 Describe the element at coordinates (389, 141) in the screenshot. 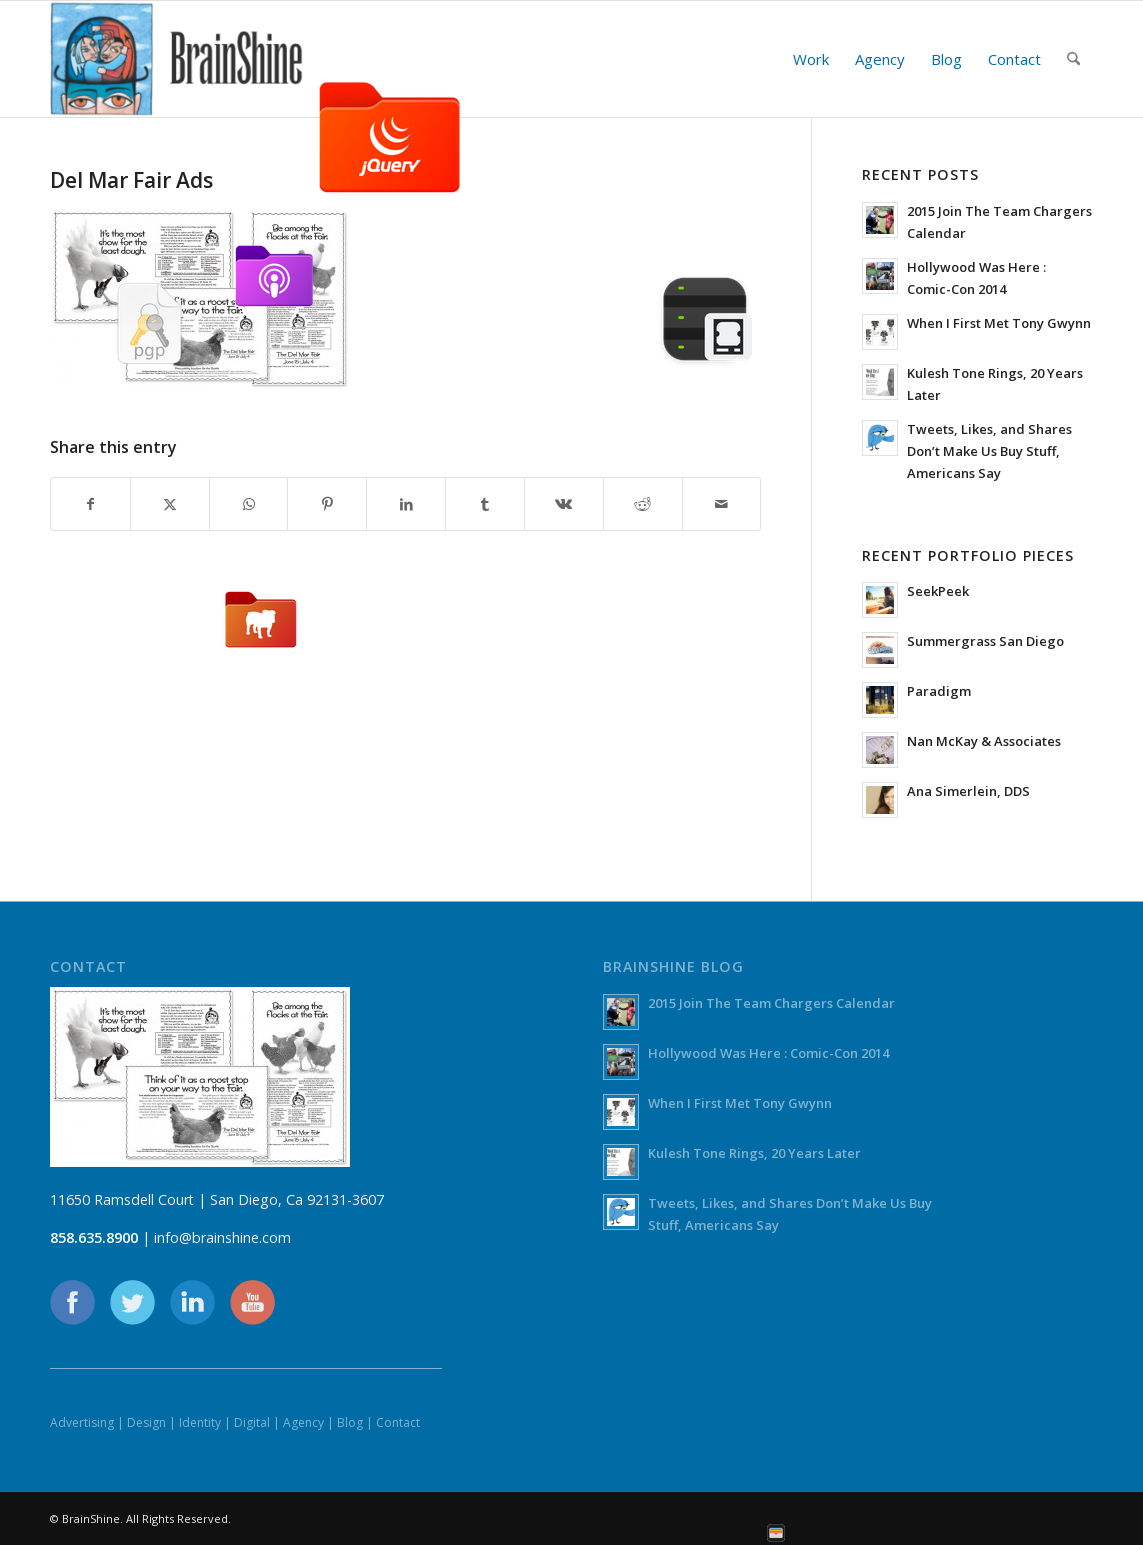

I see `folder containing jQuery library files` at that location.